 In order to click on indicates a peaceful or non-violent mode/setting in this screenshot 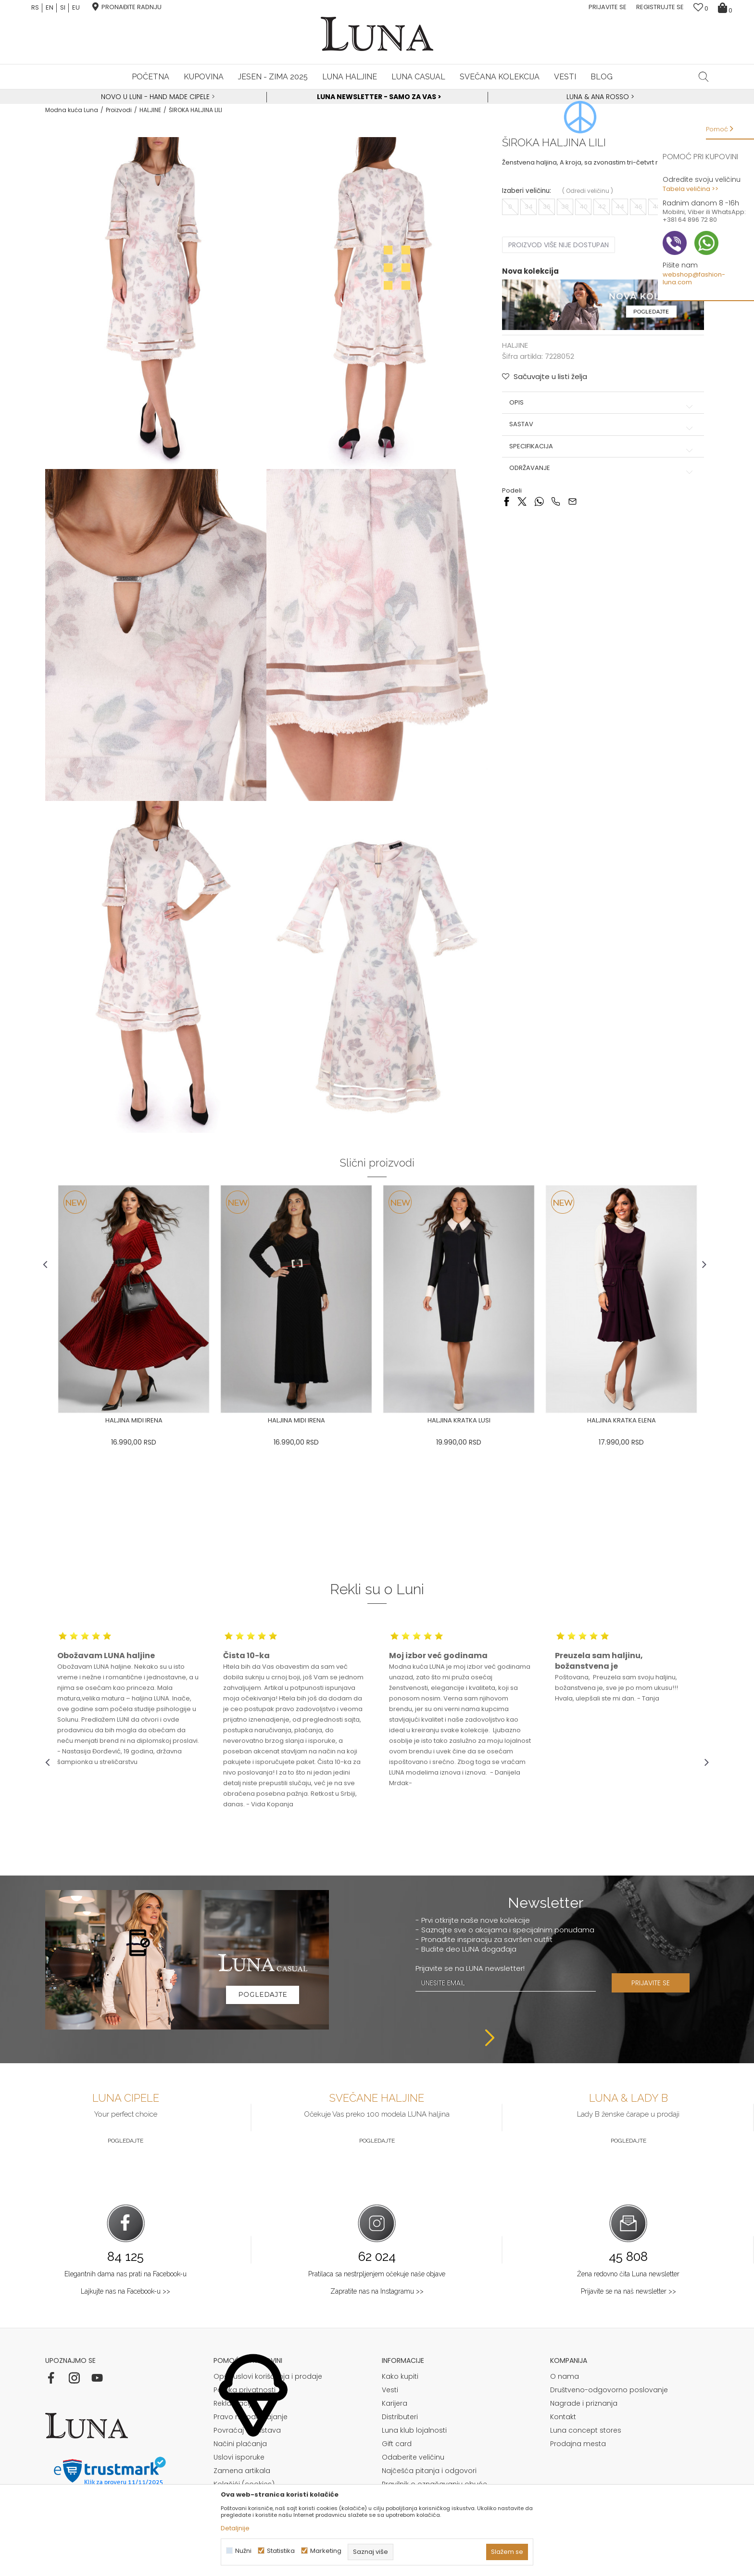, I will do `click(580, 117)`.